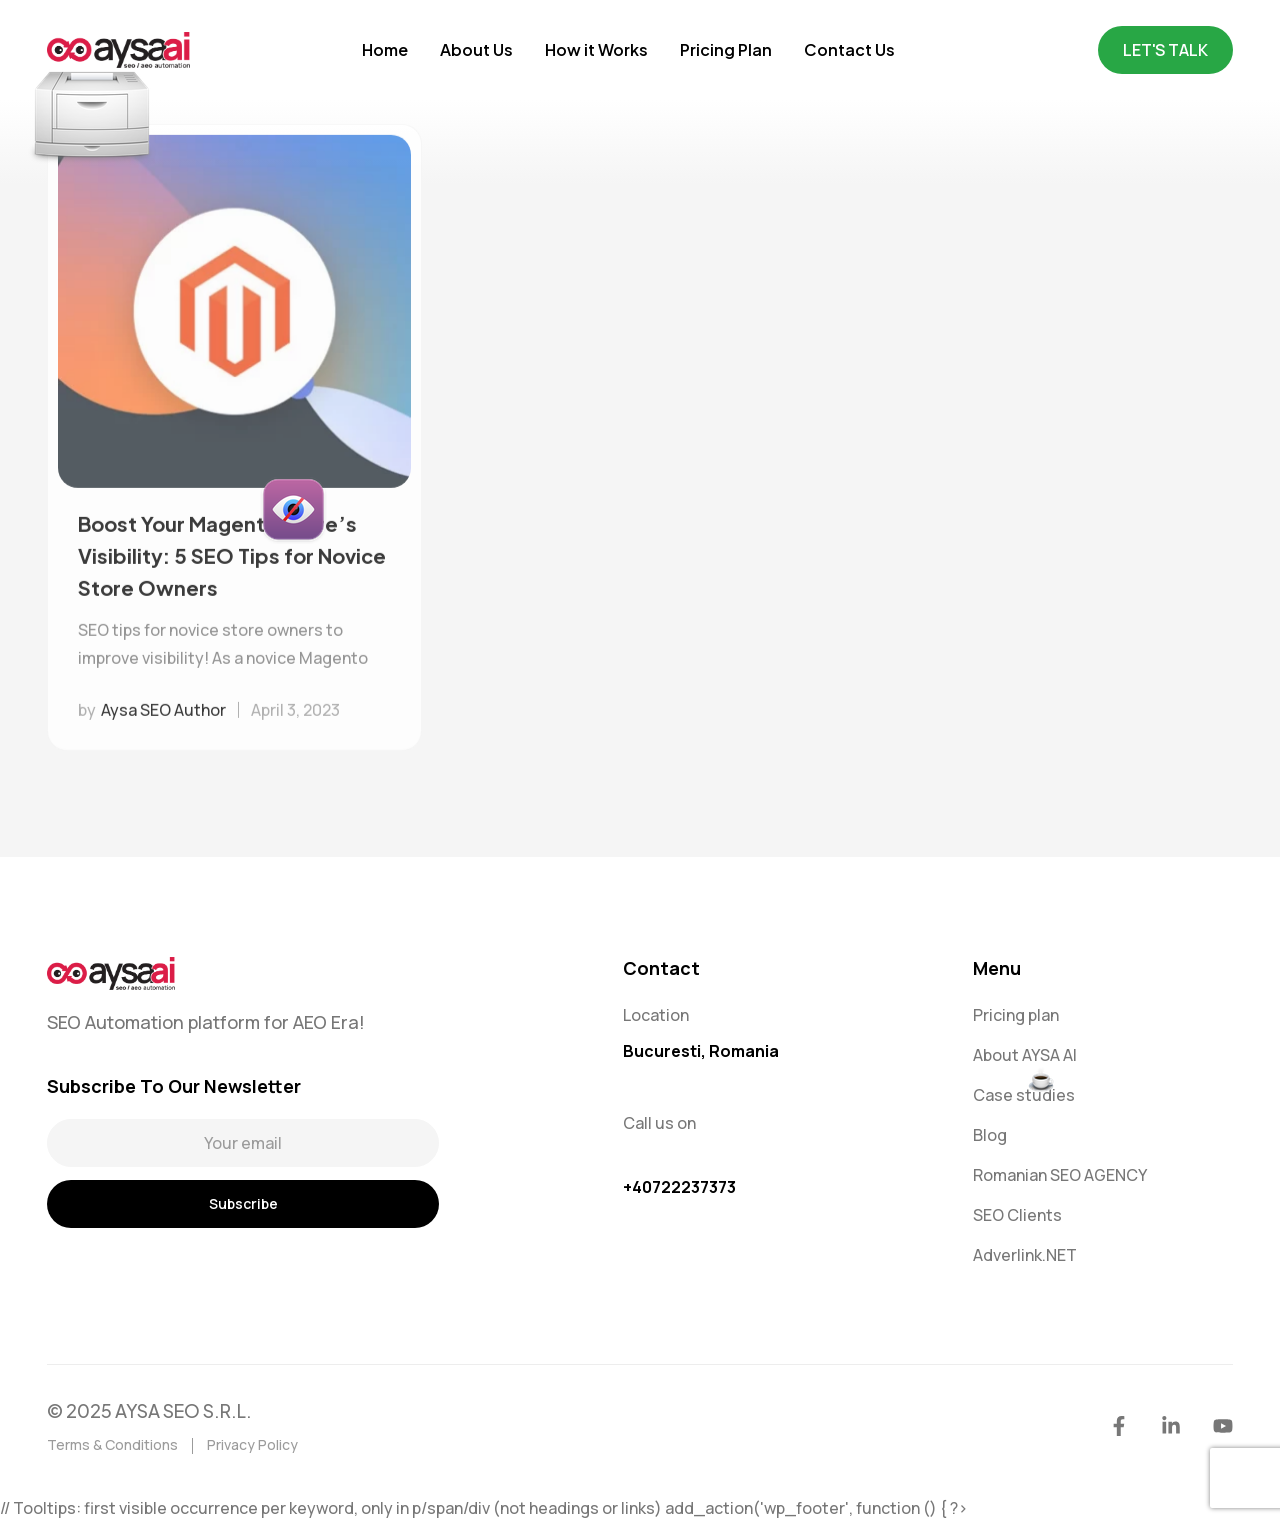 This screenshot has width=1280, height=1522. What do you see at coordinates (1041, 1082) in the screenshot?
I see `launch java application` at bounding box center [1041, 1082].